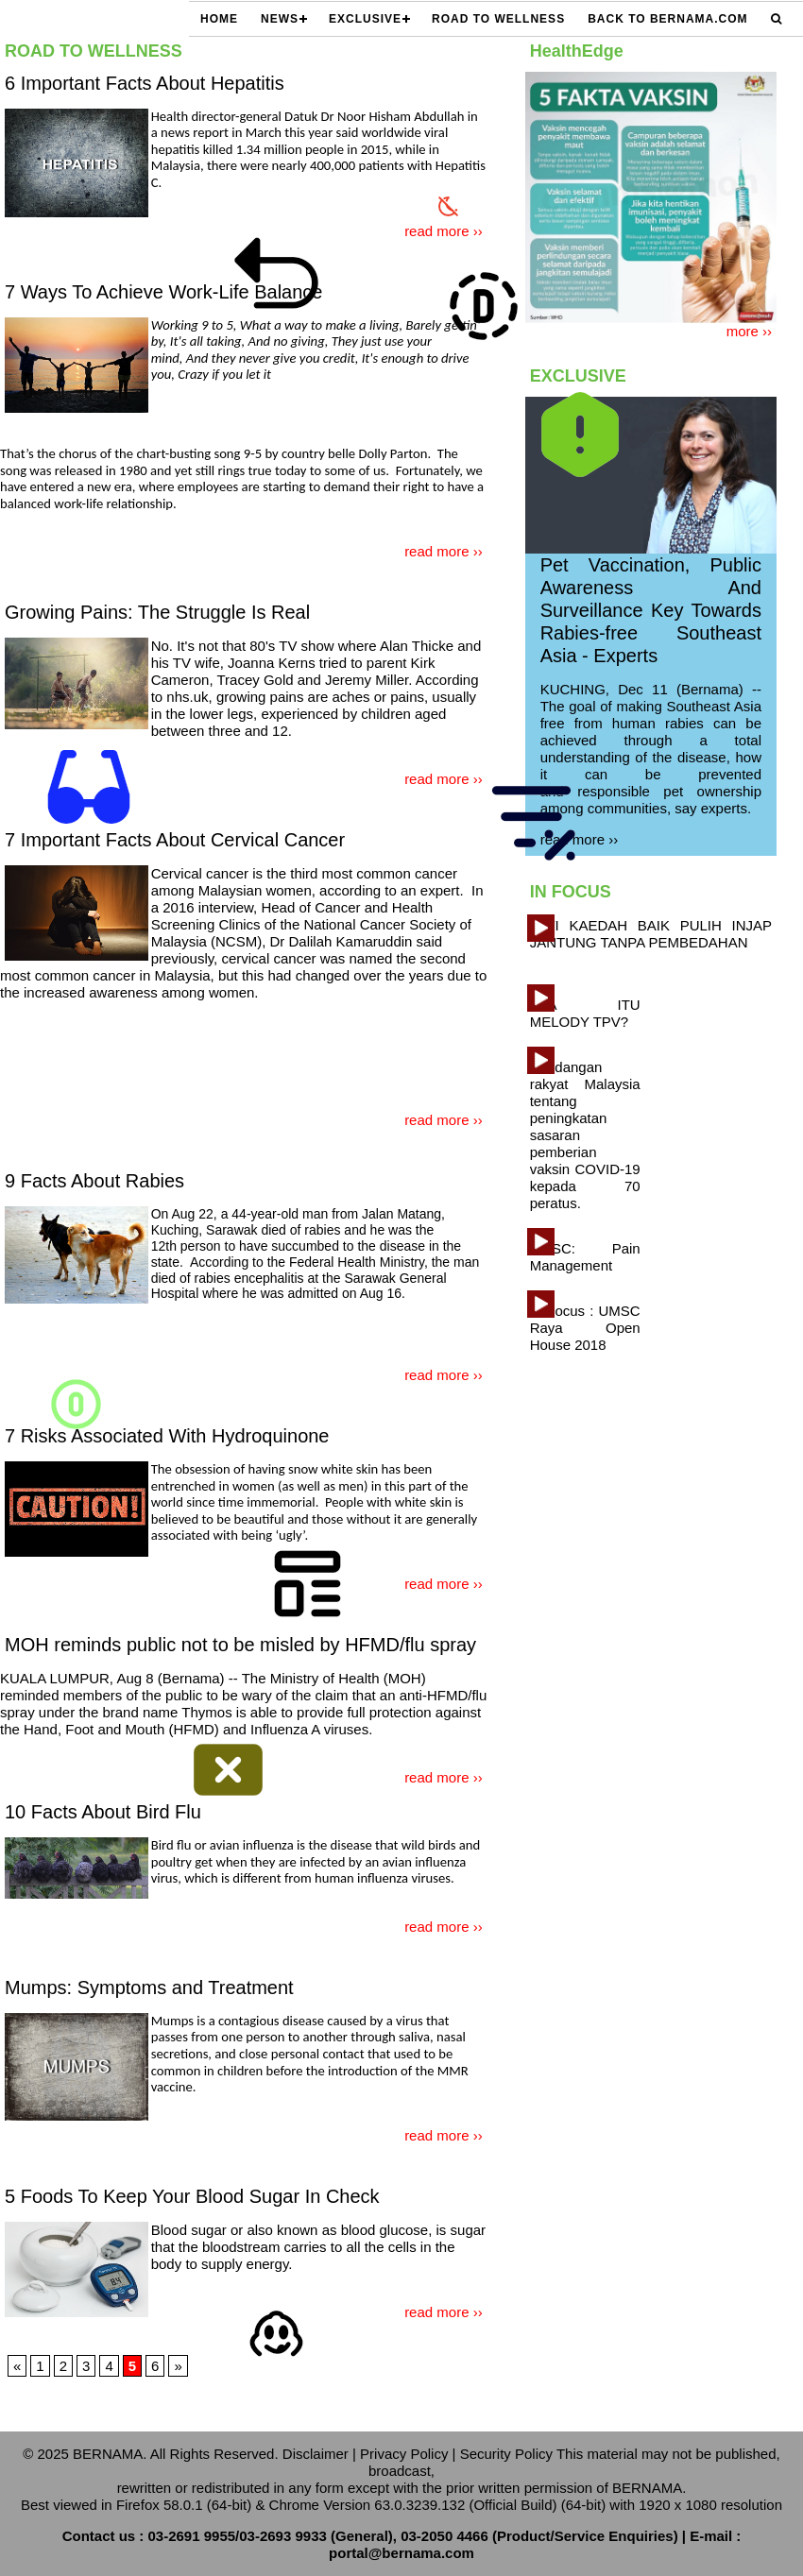 The image size is (803, 2576). I want to click on indicates draft or pending status, so click(484, 306).